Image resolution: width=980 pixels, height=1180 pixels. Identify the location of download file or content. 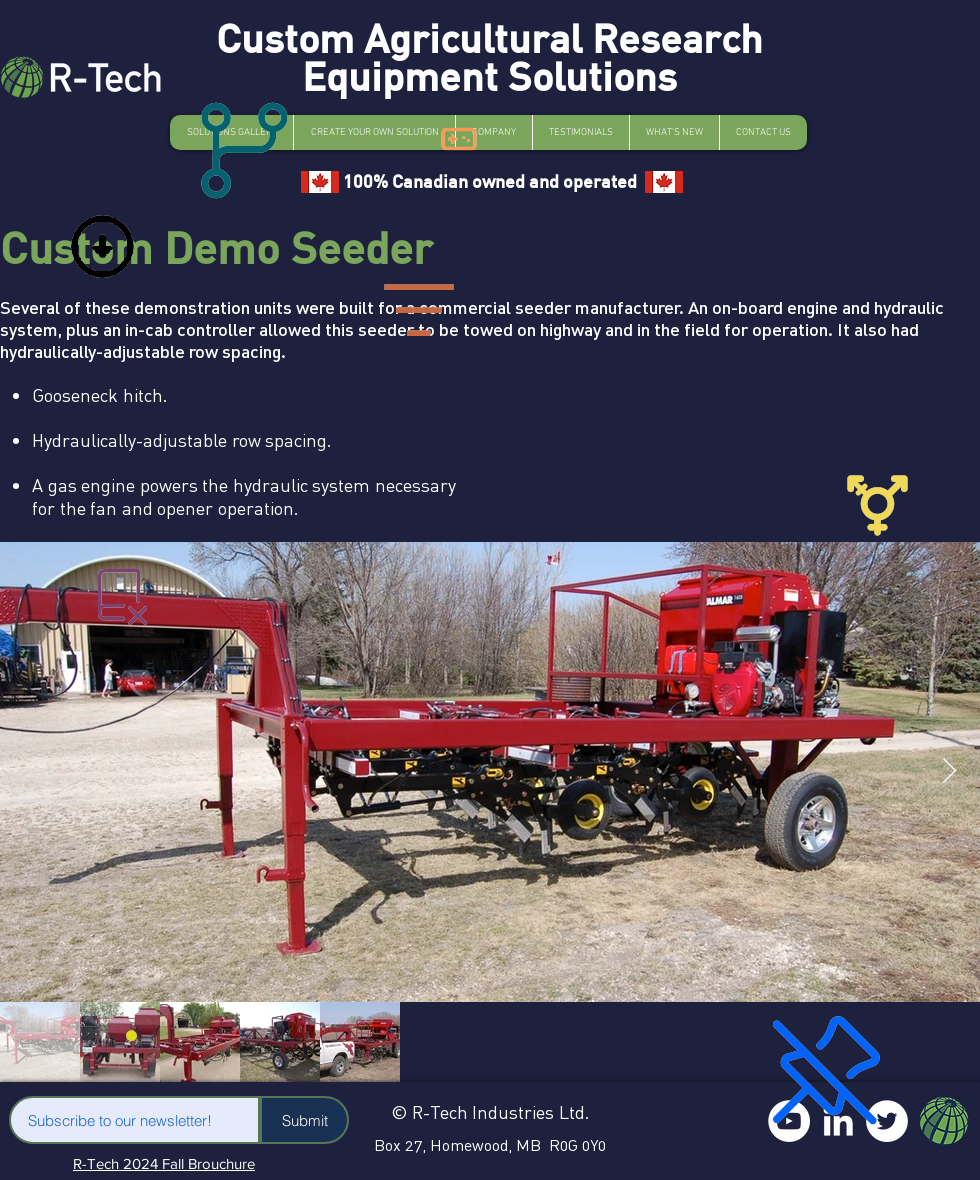
(102, 246).